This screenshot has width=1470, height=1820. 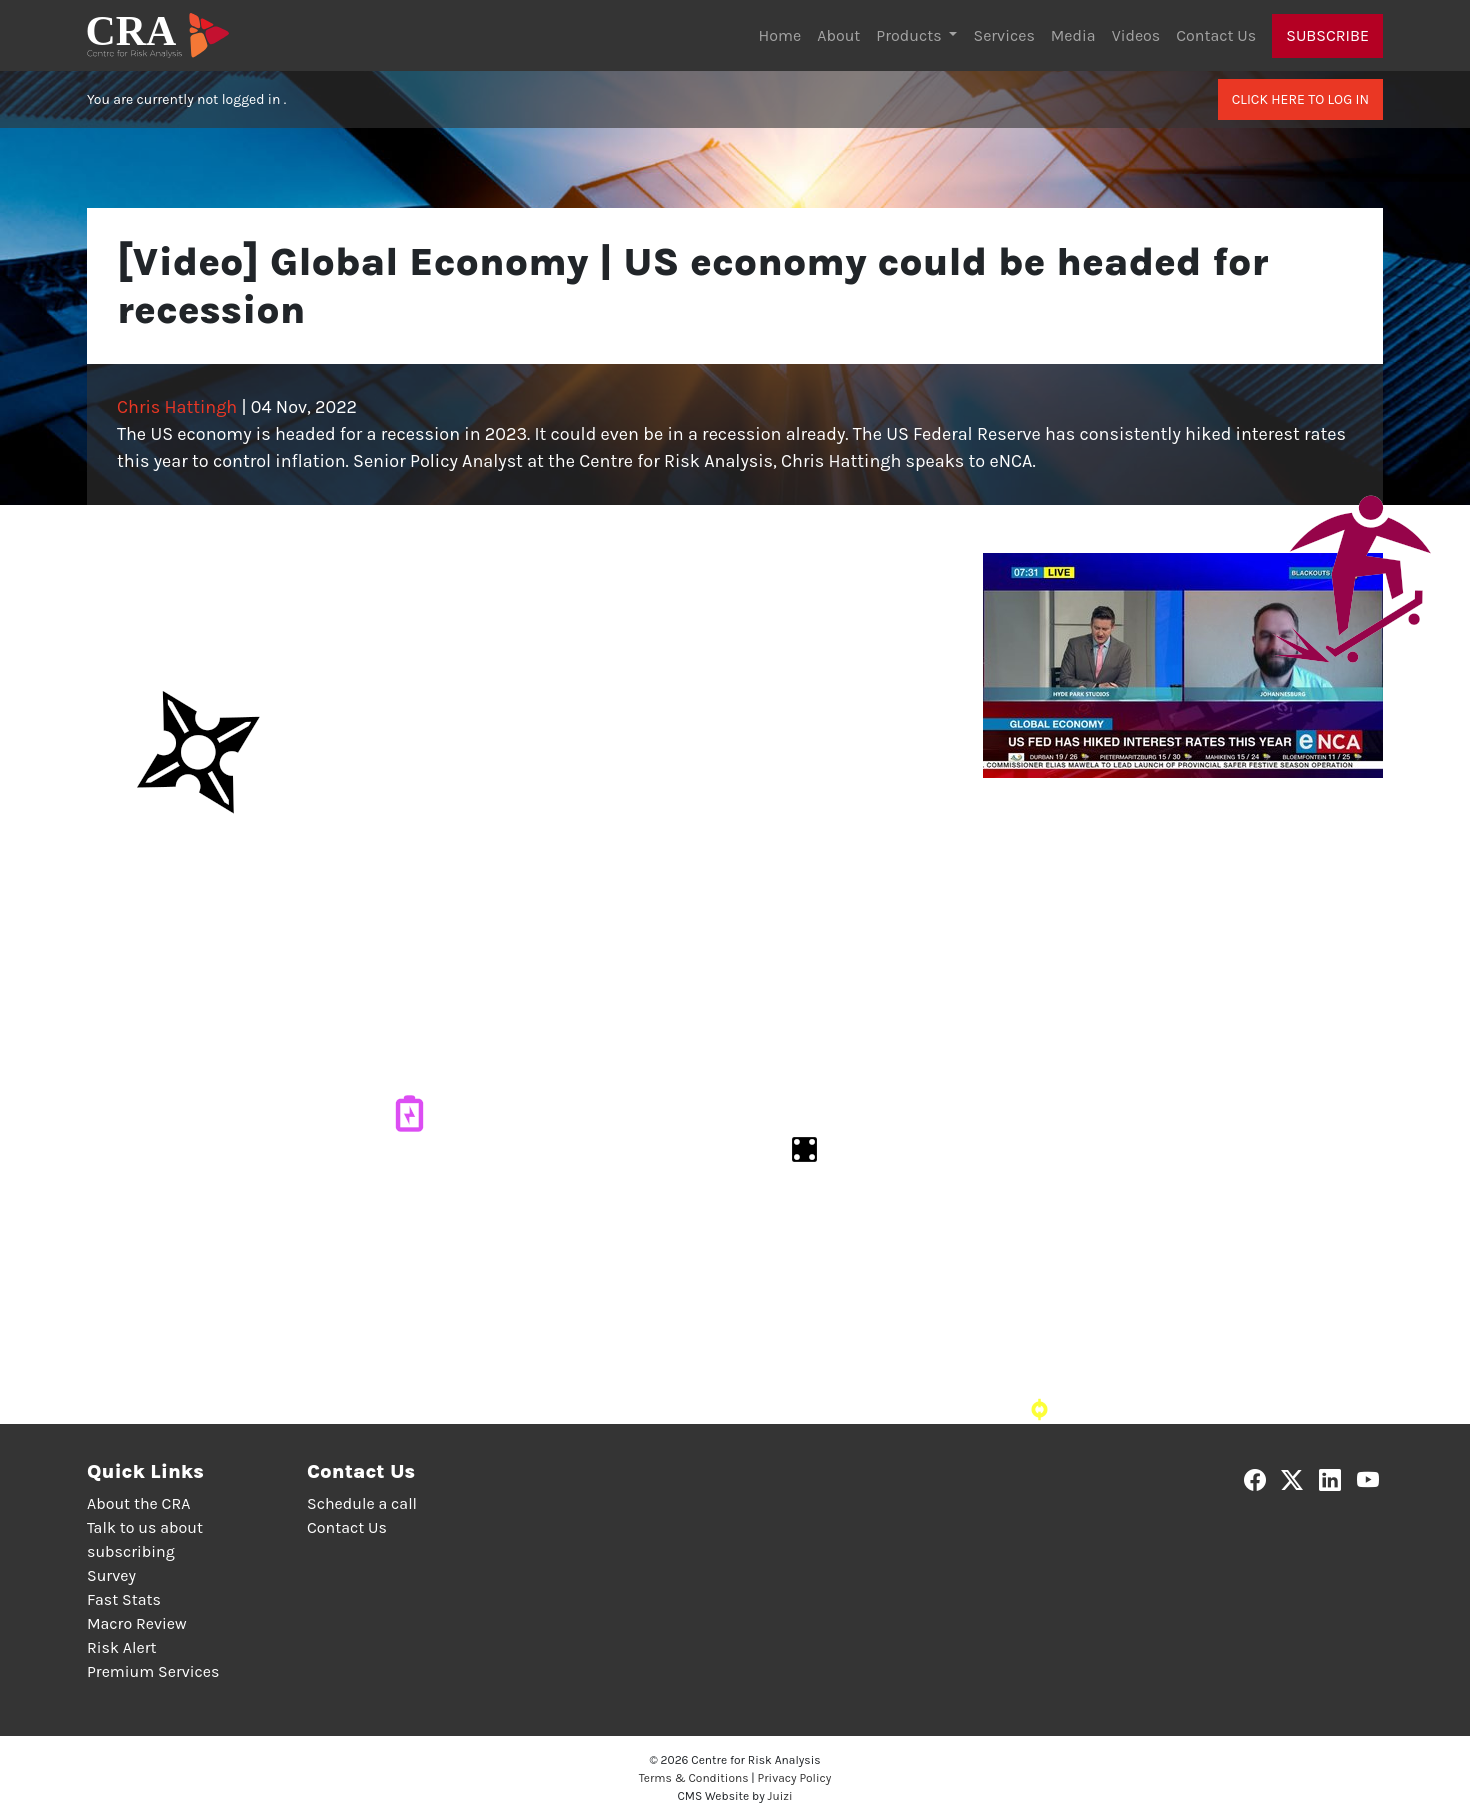 I want to click on access skateboarding games or activities, so click(x=1354, y=577).